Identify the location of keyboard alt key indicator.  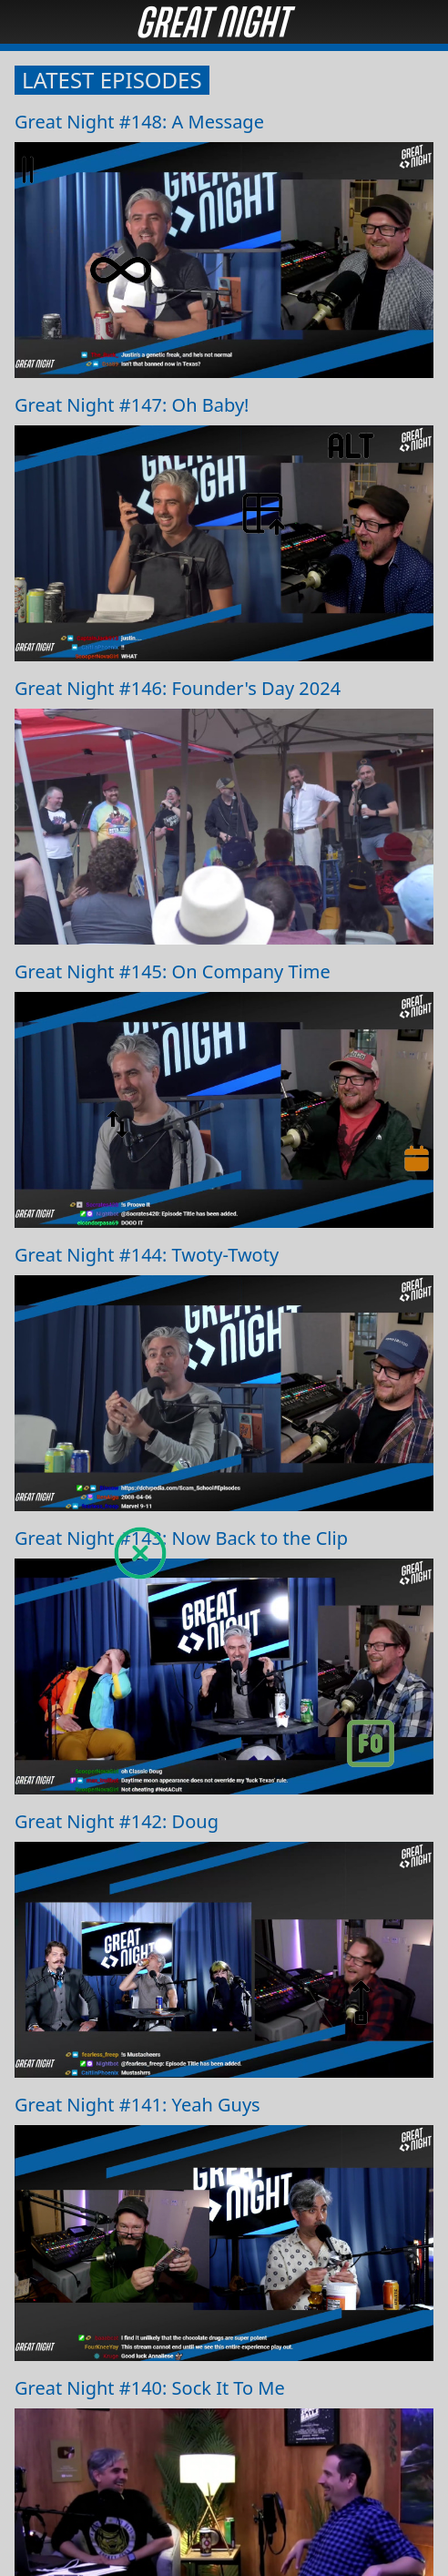
(351, 445).